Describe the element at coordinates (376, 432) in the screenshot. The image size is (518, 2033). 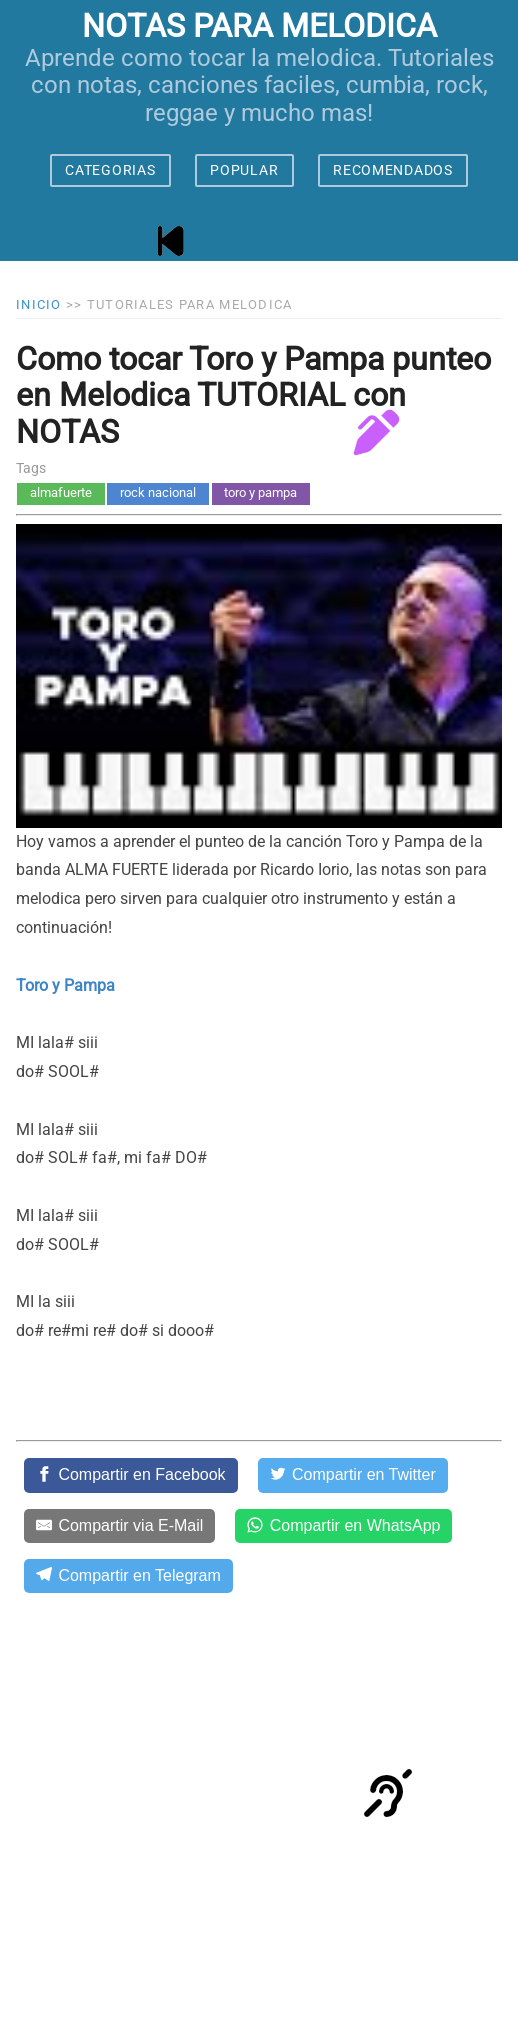
I see `edit or modify content` at that location.